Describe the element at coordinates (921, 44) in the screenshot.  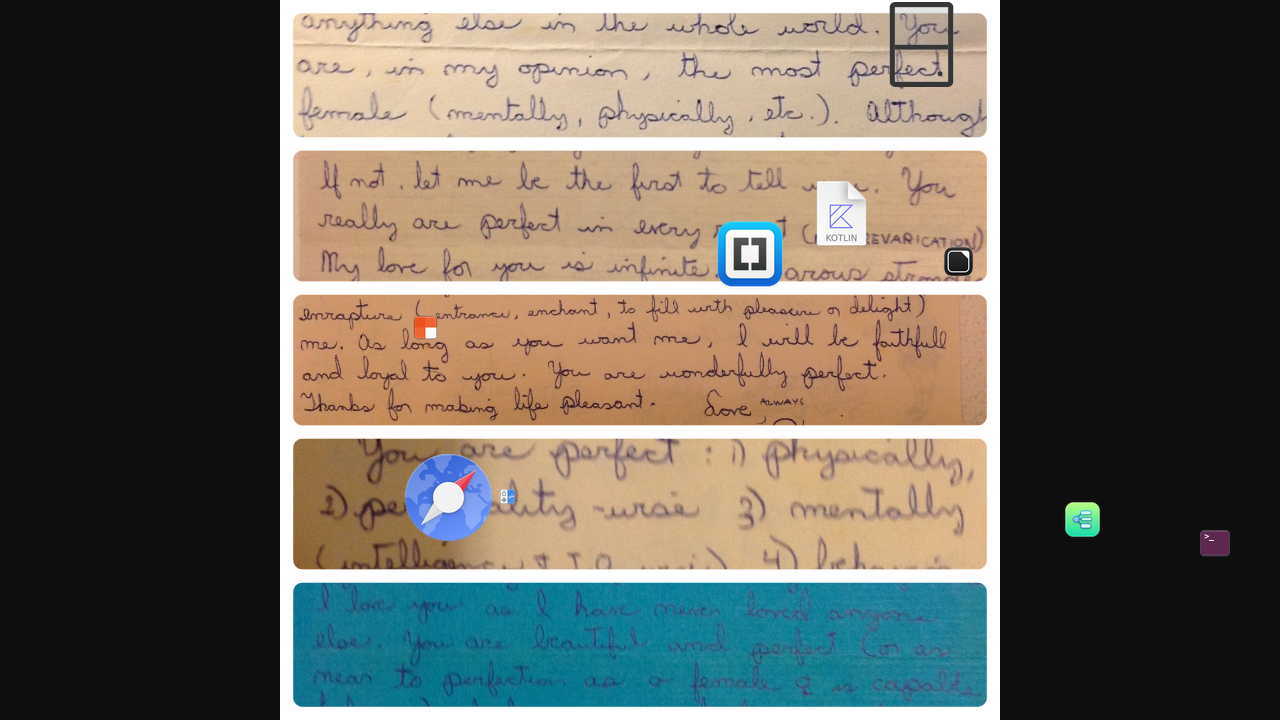
I see `scan a document or image` at that location.